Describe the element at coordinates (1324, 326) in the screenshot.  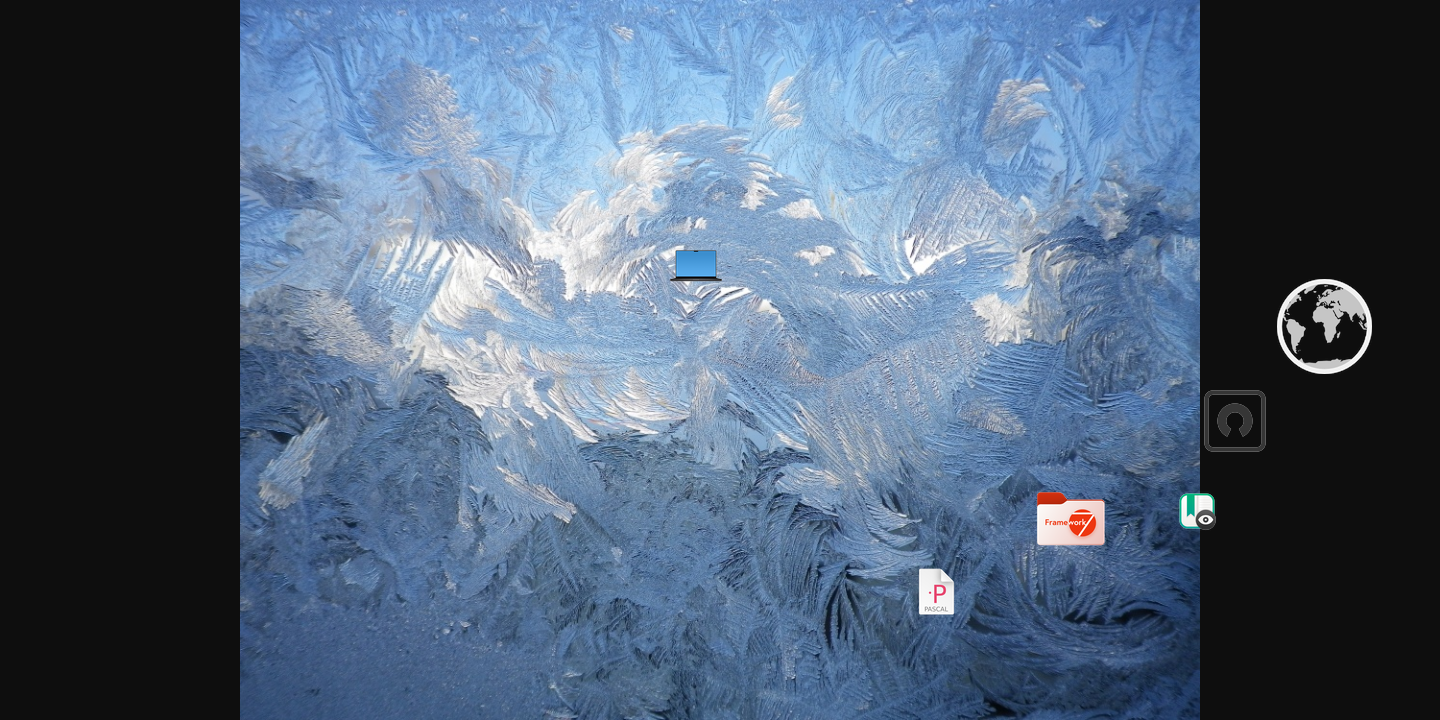
I see `indicates web-based or online content` at that location.